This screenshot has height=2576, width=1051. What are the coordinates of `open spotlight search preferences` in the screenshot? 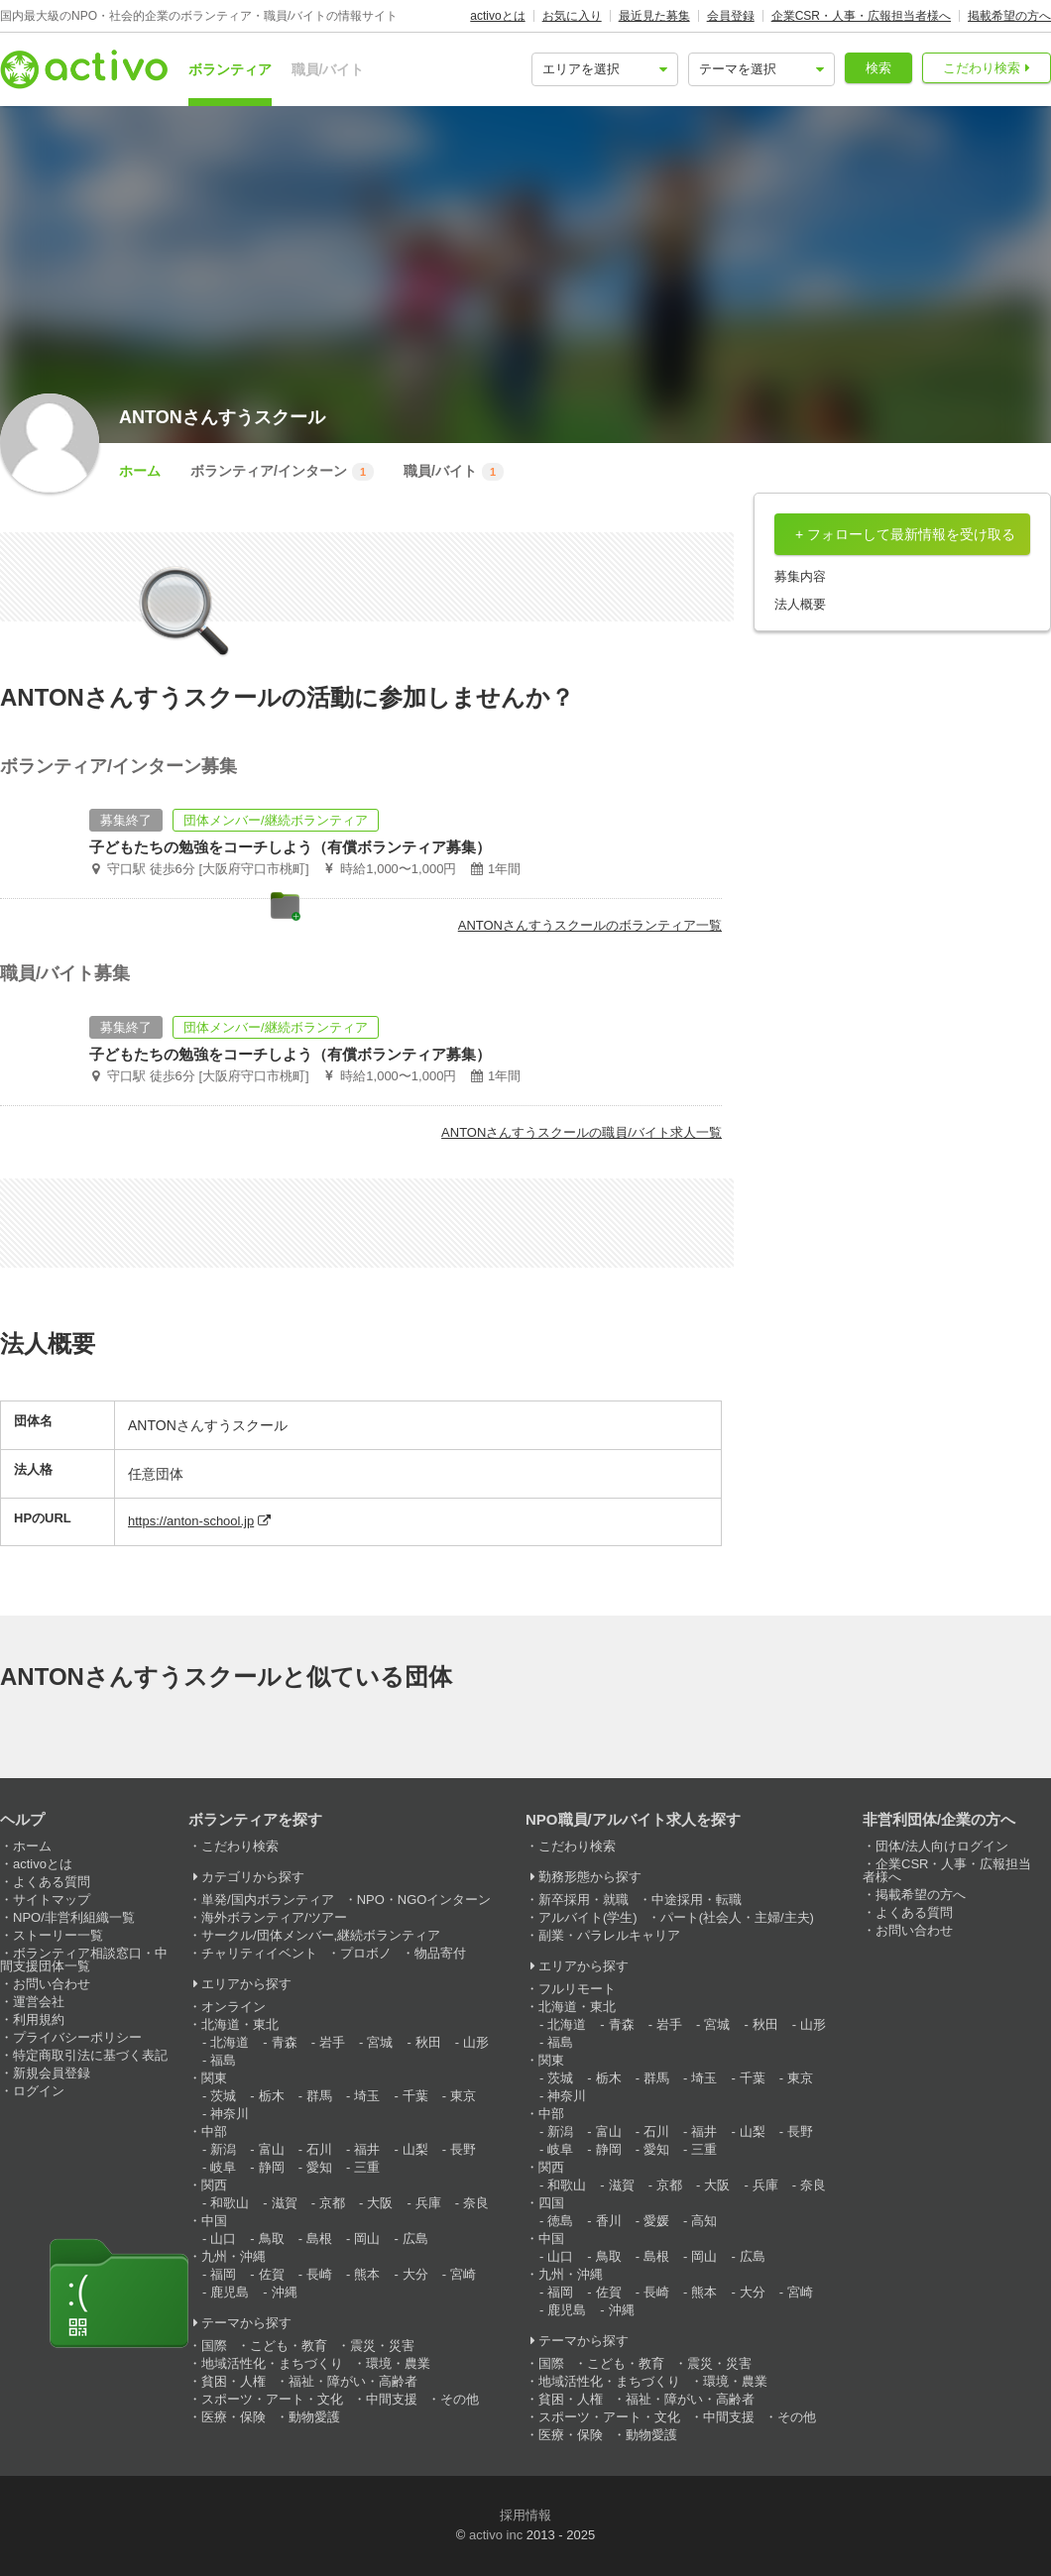 It's located at (183, 611).